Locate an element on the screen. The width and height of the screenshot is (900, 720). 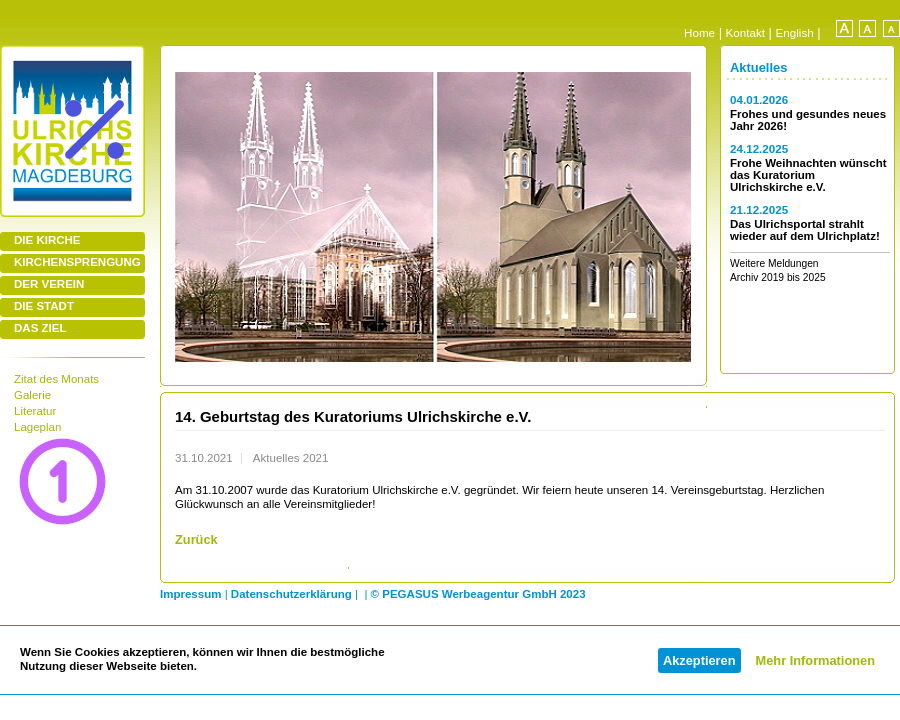
view or apply a discount is located at coordinates (94, 129).